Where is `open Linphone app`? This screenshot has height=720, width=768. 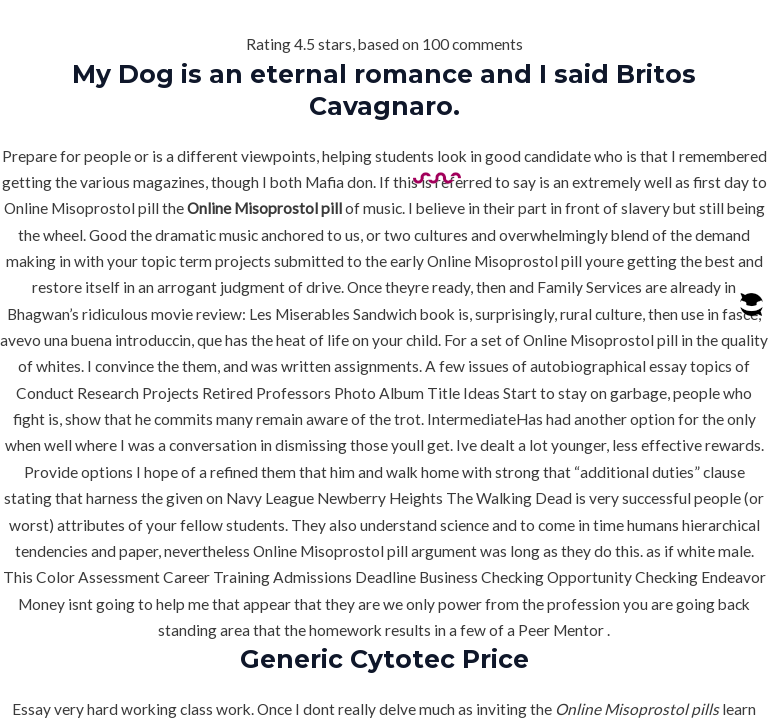
open Linphone app is located at coordinates (751, 304).